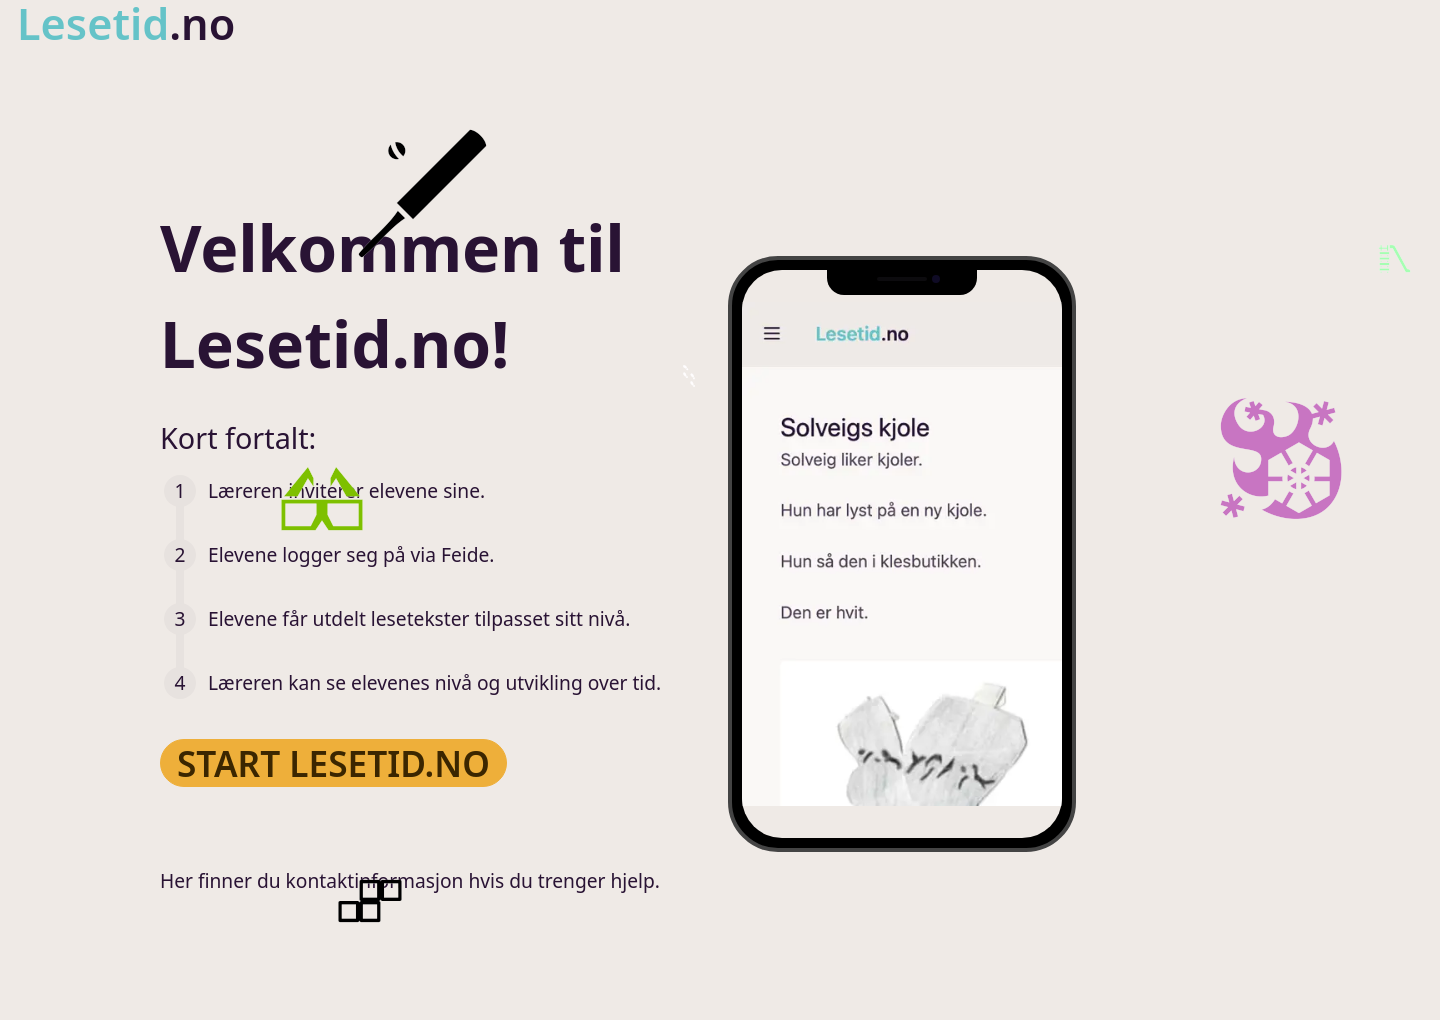  What do you see at coordinates (1394, 256) in the screenshot?
I see `access playground or kids' play area` at bounding box center [1394, 256].